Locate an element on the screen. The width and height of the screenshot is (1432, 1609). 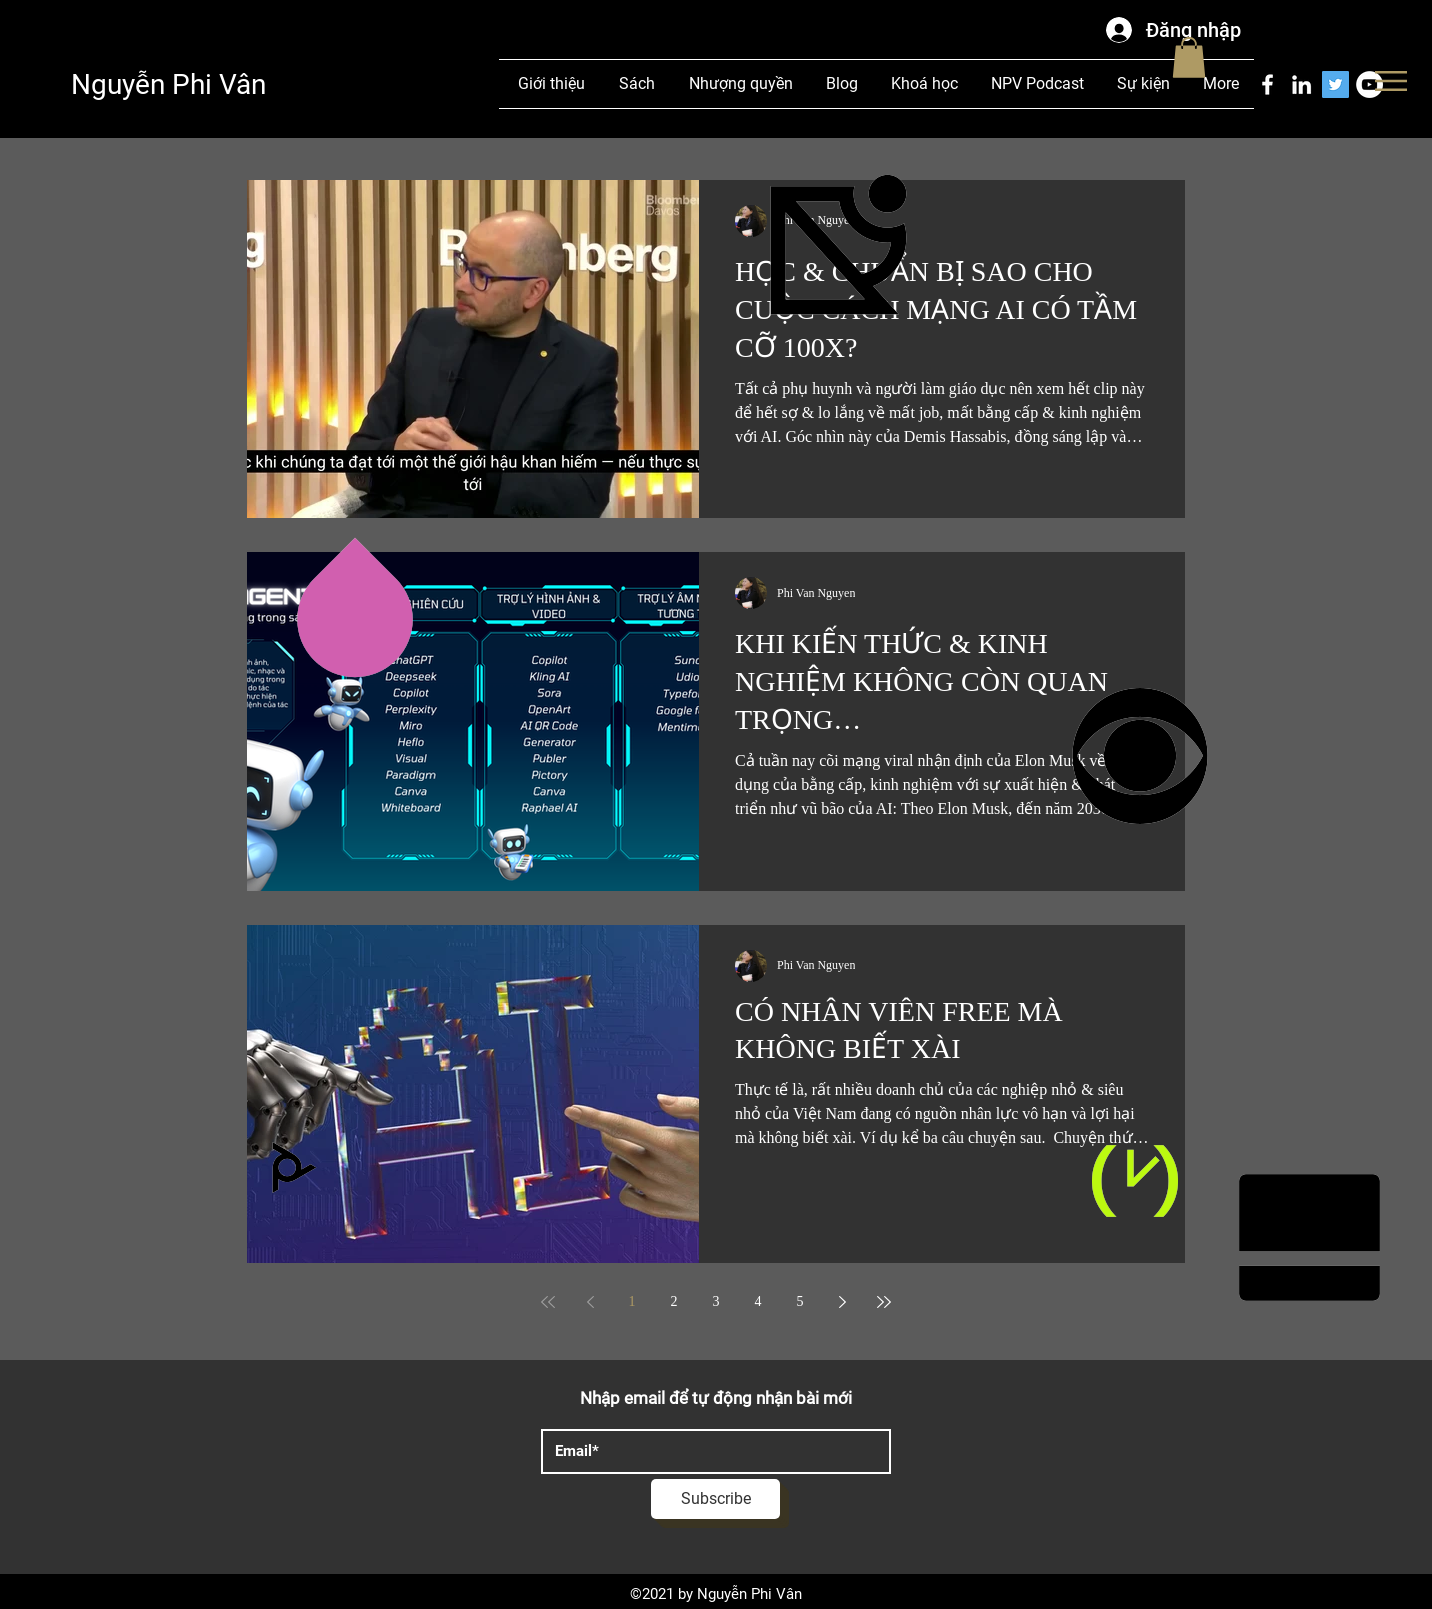
date-fns javascript library logo is located at coordinates (1135, 1181).